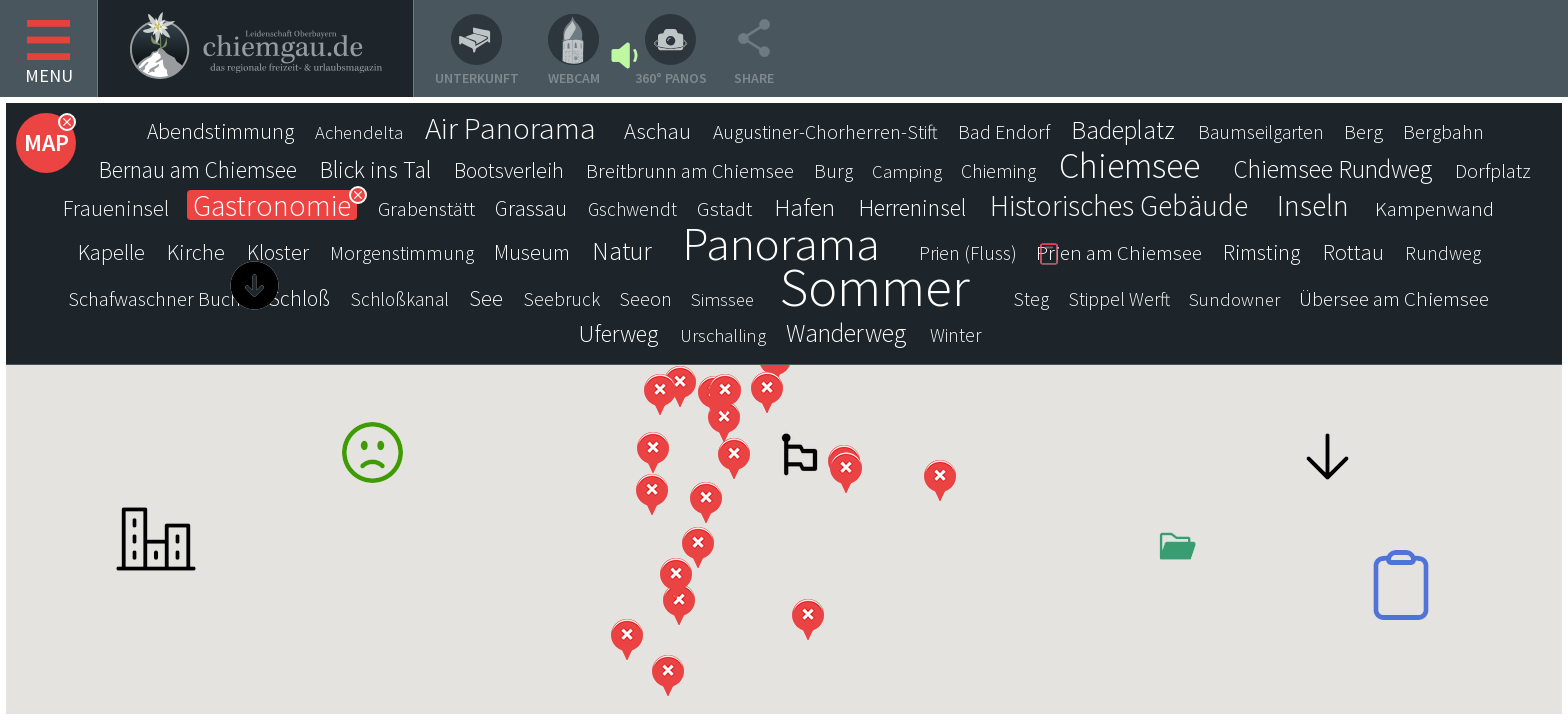 The width and height of the screenshot is (1568, 720). What do you see at coordinates (799, 455) in the screenshot?
I see `access flag emoji options` at bounding box center [799, 455].